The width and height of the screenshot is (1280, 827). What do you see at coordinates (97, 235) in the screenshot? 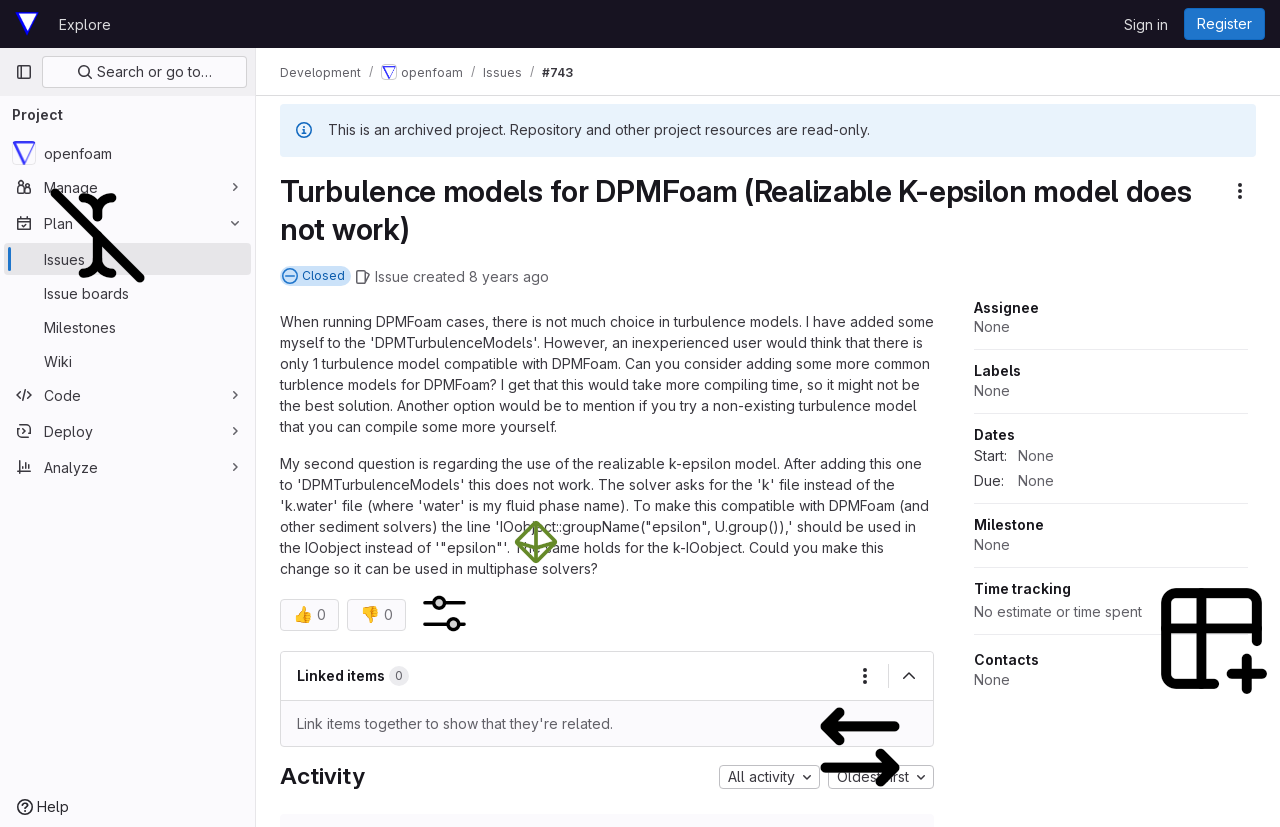
I see `cursor tracking disabled` at bounding box center [97, 235].